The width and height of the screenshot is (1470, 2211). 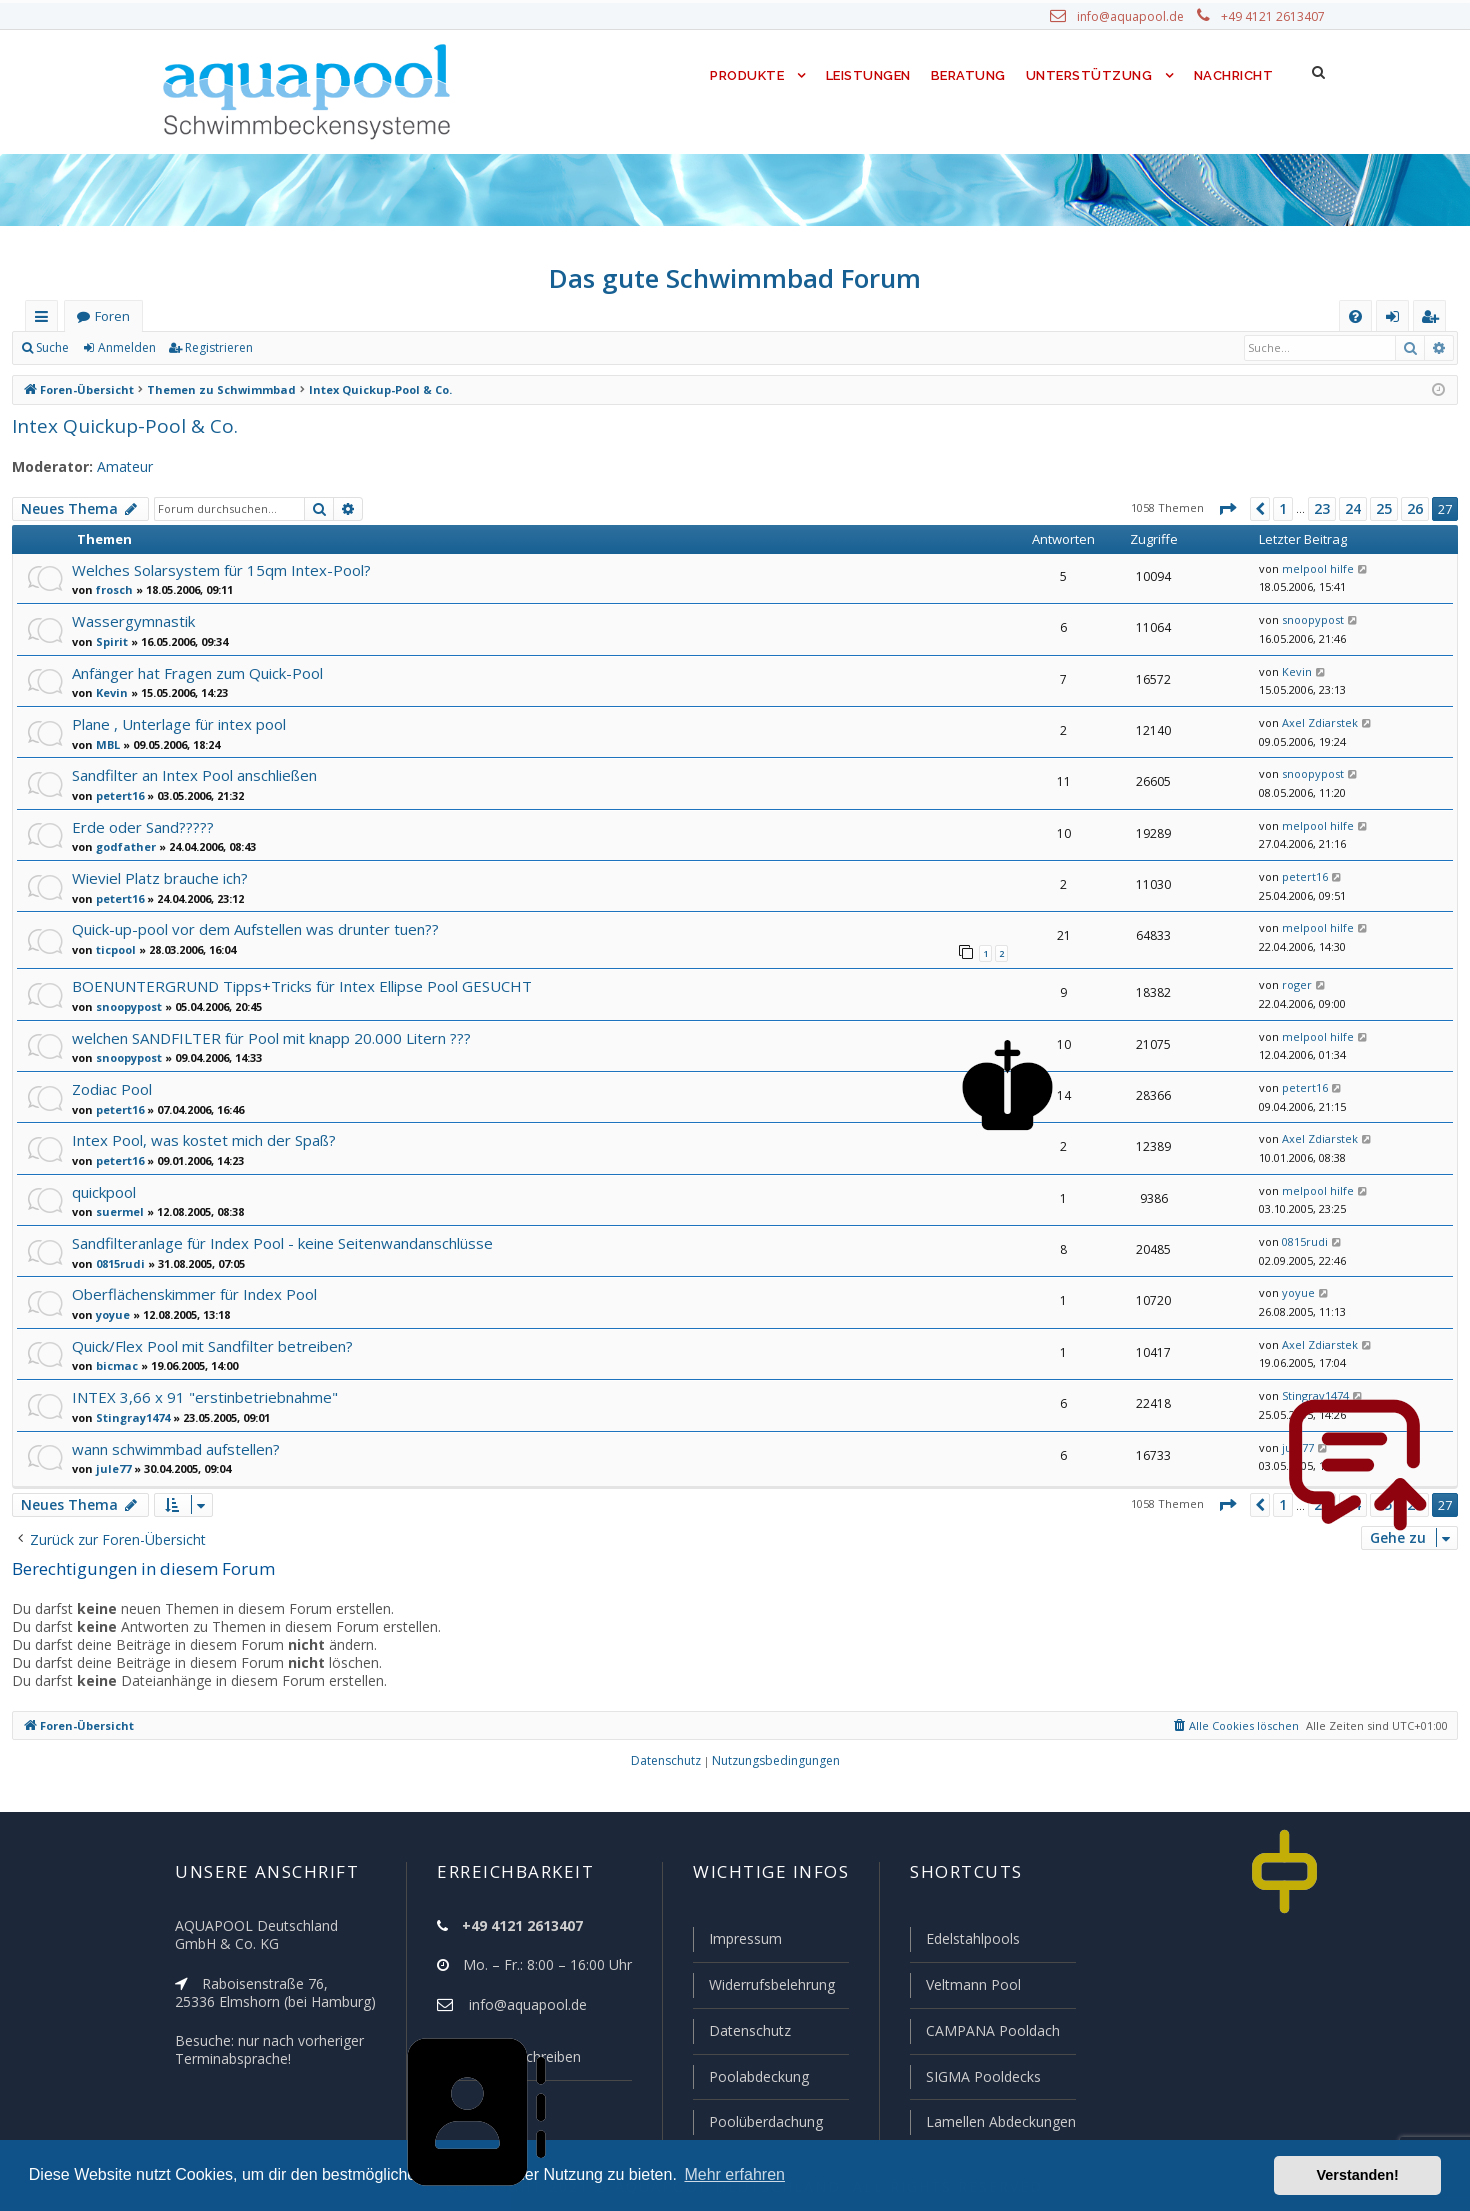 I want to click on send or submit a message, so click(x=1354, y=1458).